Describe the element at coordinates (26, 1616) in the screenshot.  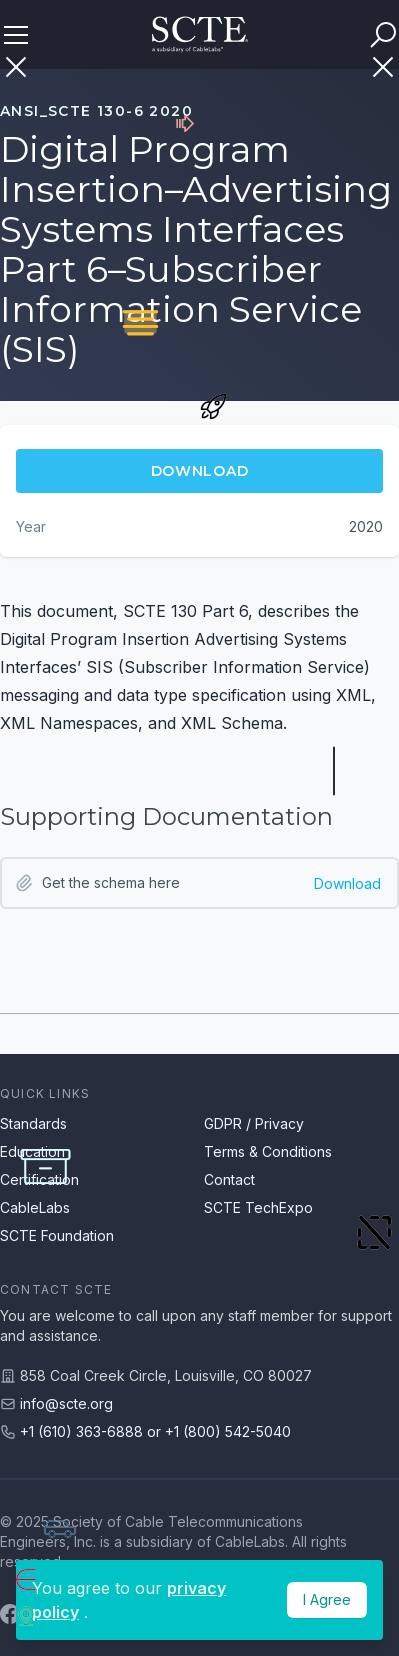
I see `view location on map` at that location.